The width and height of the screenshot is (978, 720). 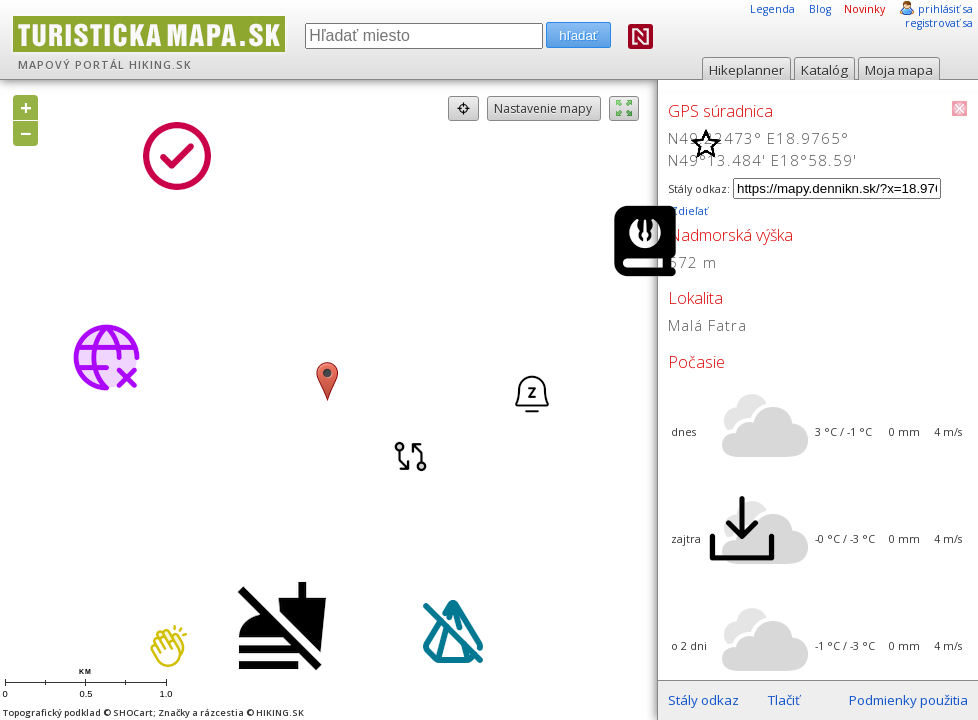 What do you see at coordinates (706, 144) in the screenshot?
I see `add item to favorites` at bounding box center [706, 144].